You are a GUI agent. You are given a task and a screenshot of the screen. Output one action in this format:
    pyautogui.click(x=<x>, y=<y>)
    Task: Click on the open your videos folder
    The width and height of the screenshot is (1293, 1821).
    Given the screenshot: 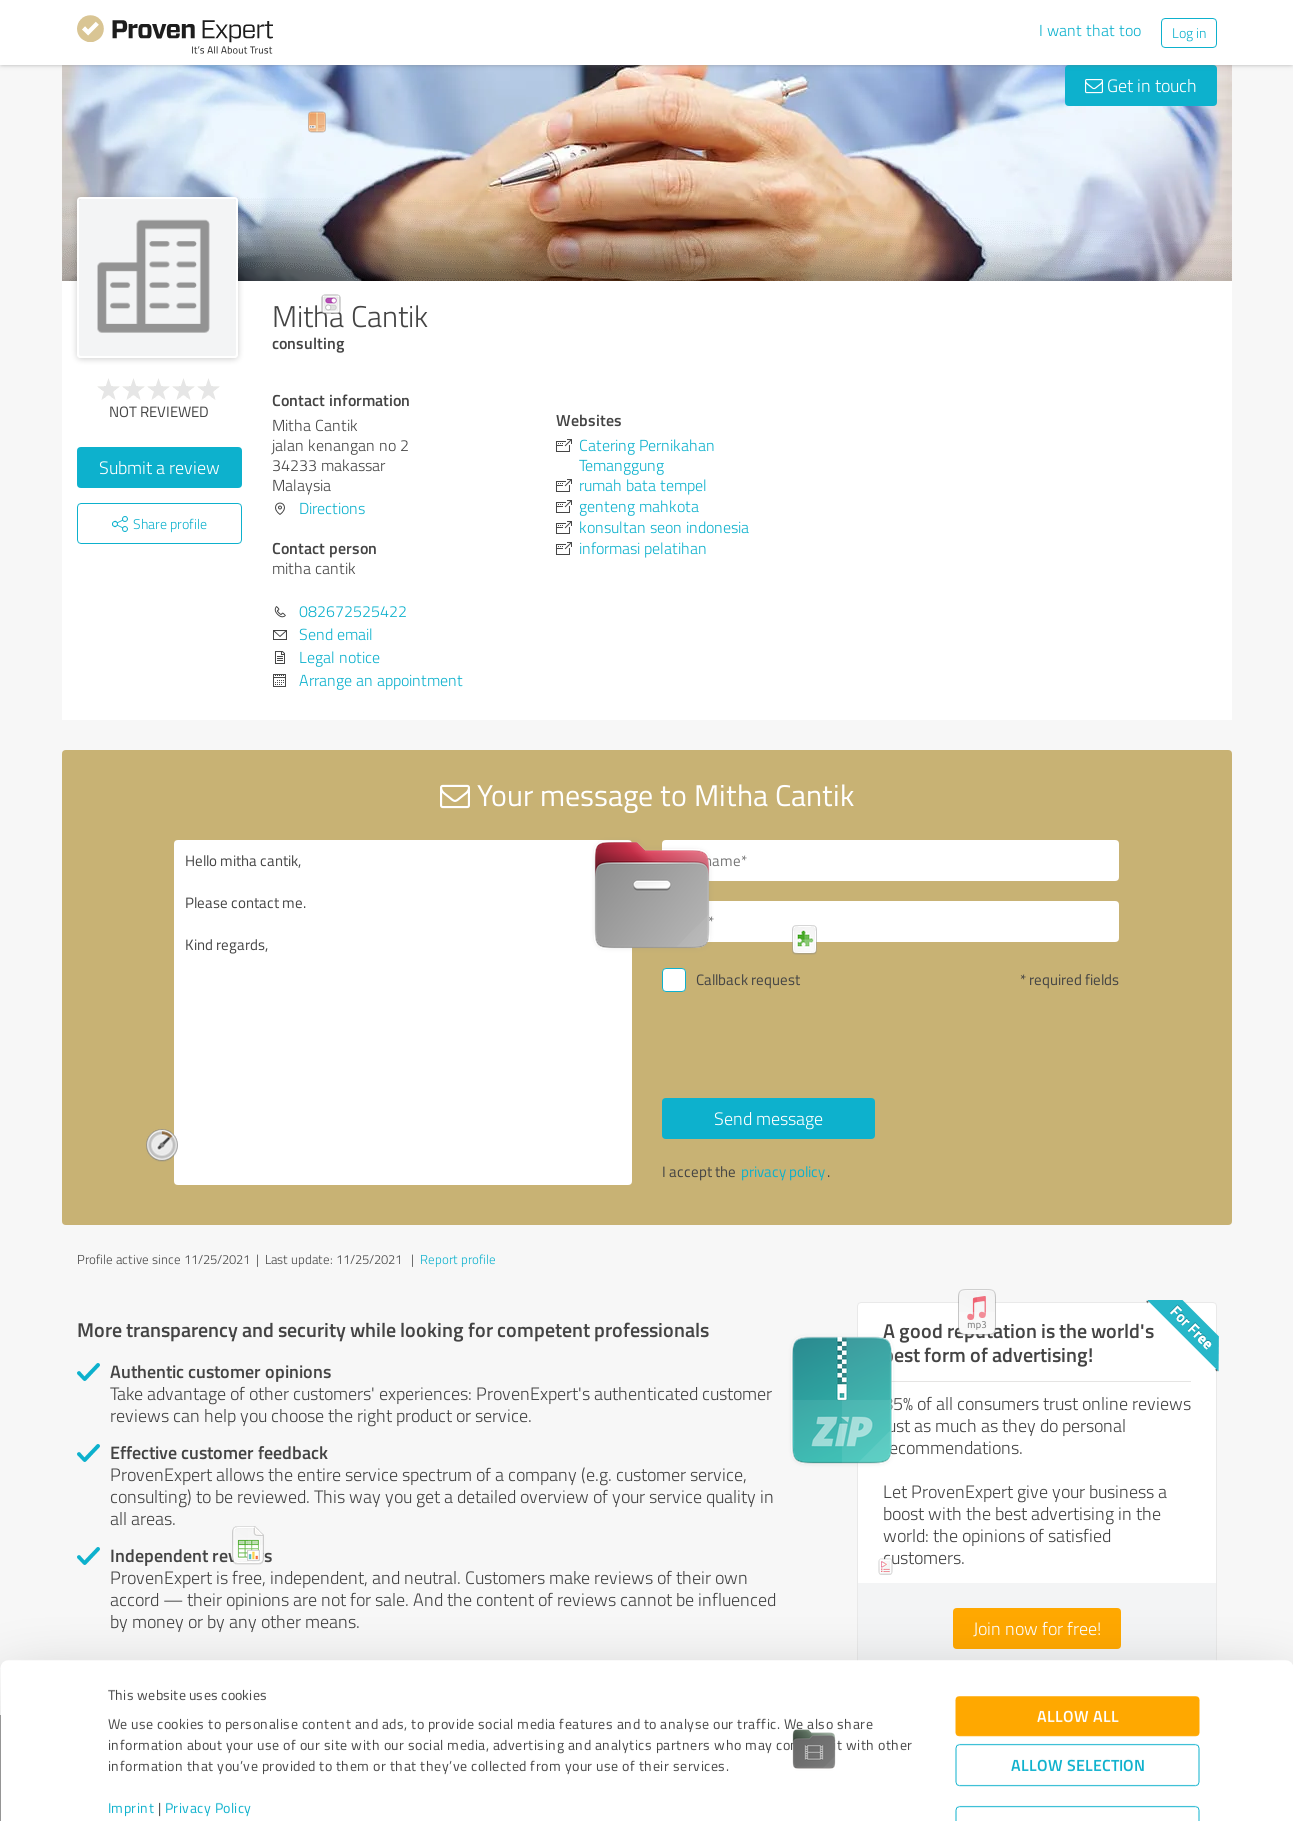 What is the action you would take?
    pyautogui.click(x=814, y=1749)
    